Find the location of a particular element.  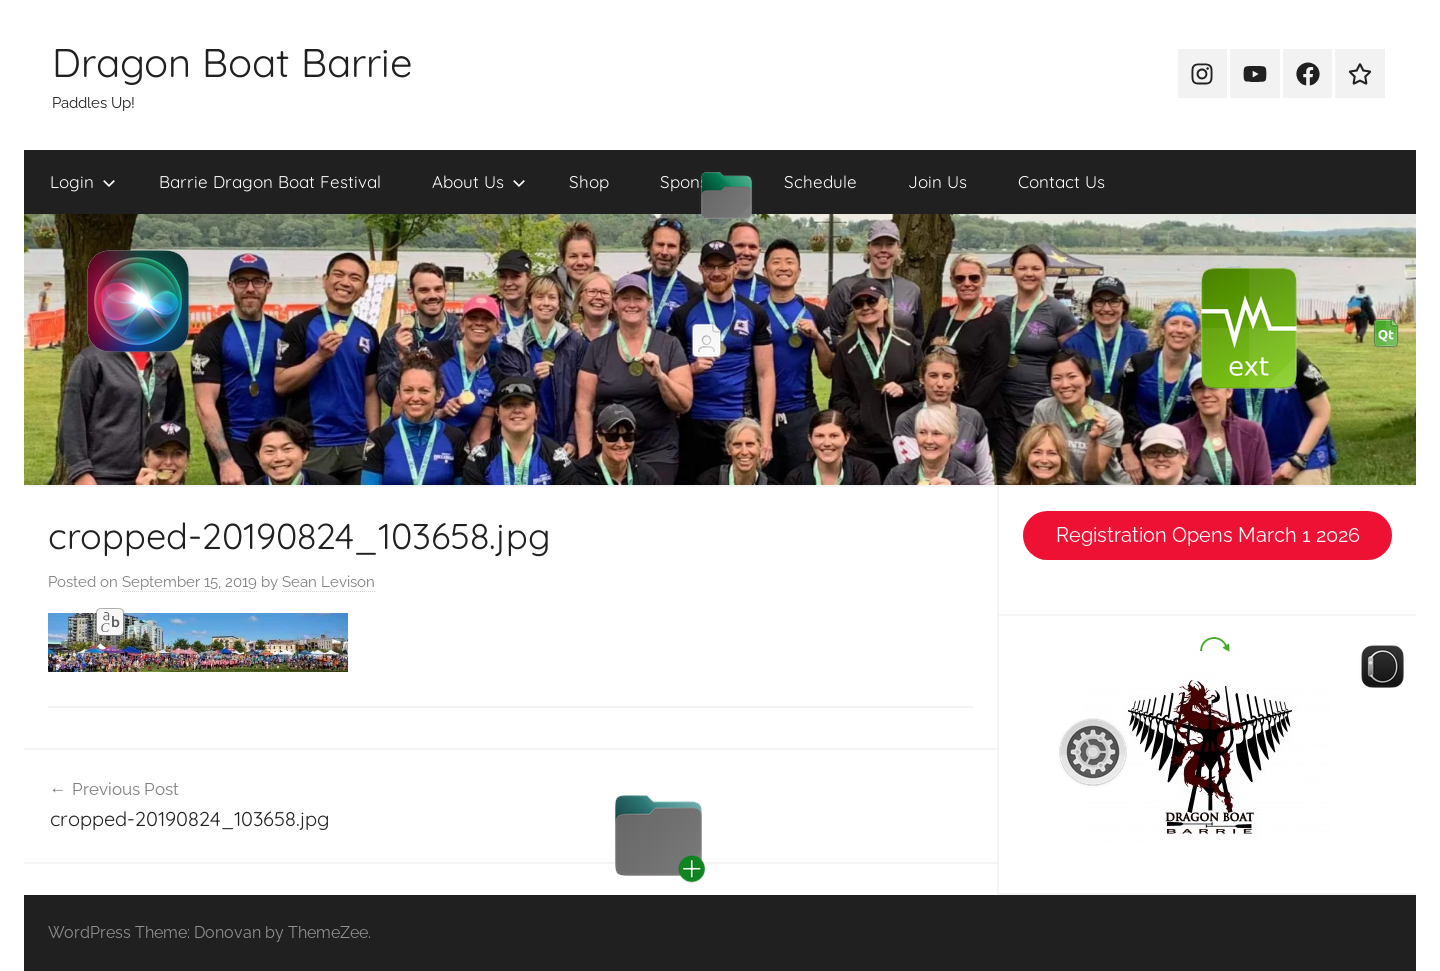

open the Apple Watch app is located at coordinates (1382, 666).